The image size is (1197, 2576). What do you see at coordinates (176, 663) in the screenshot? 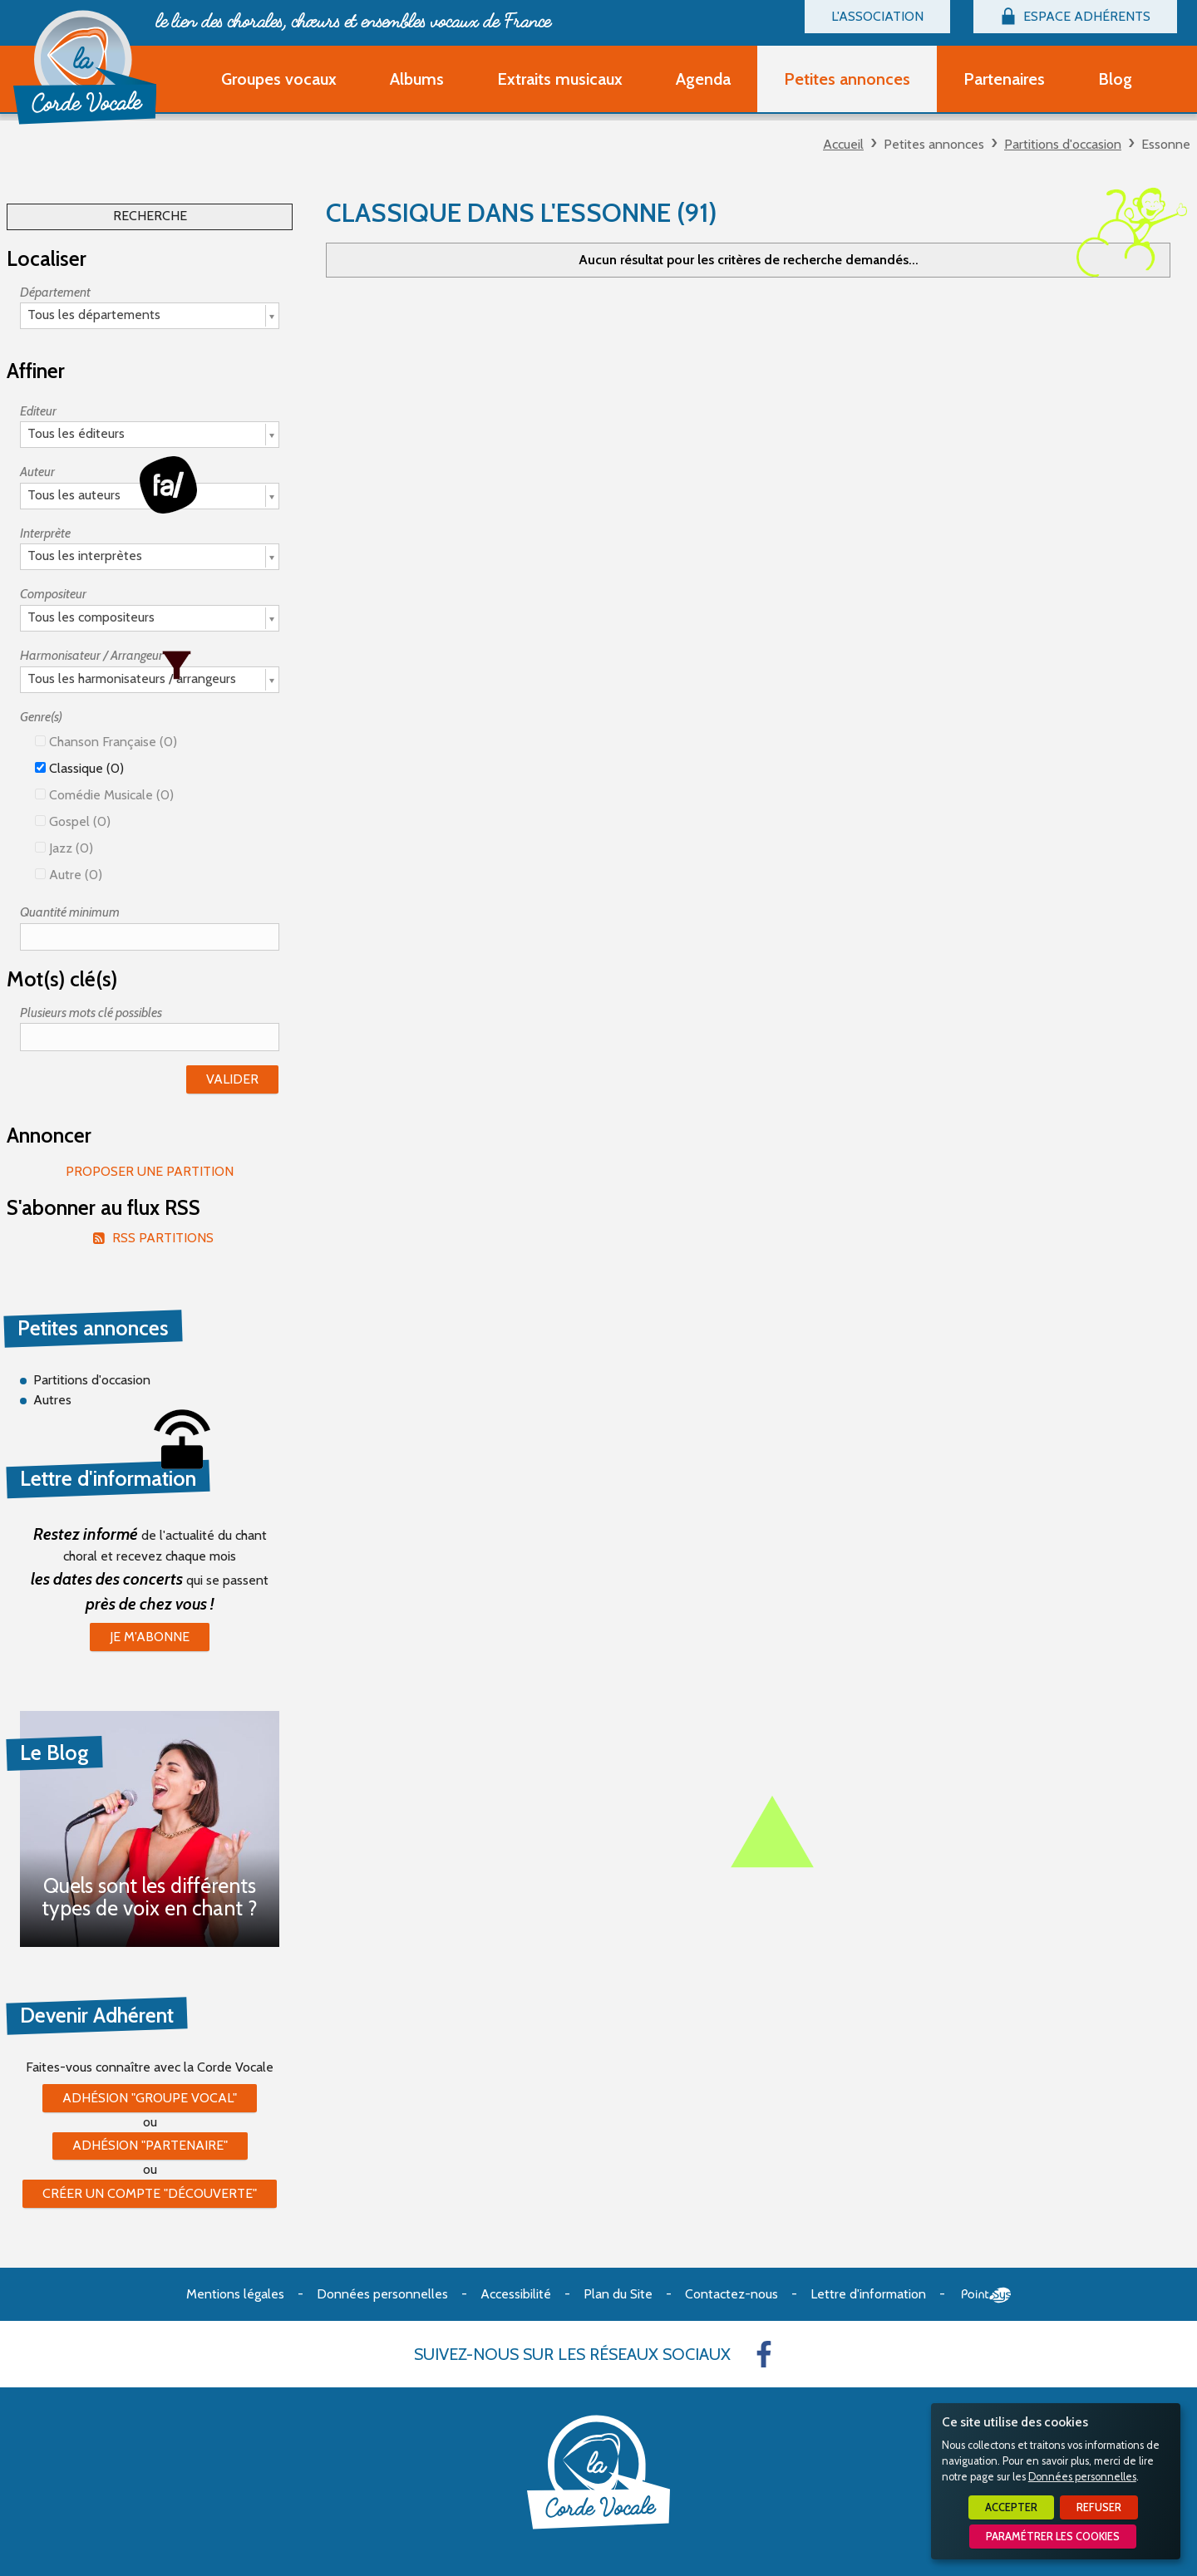
I see `filter list or search results` at bounding box center [176, 663].